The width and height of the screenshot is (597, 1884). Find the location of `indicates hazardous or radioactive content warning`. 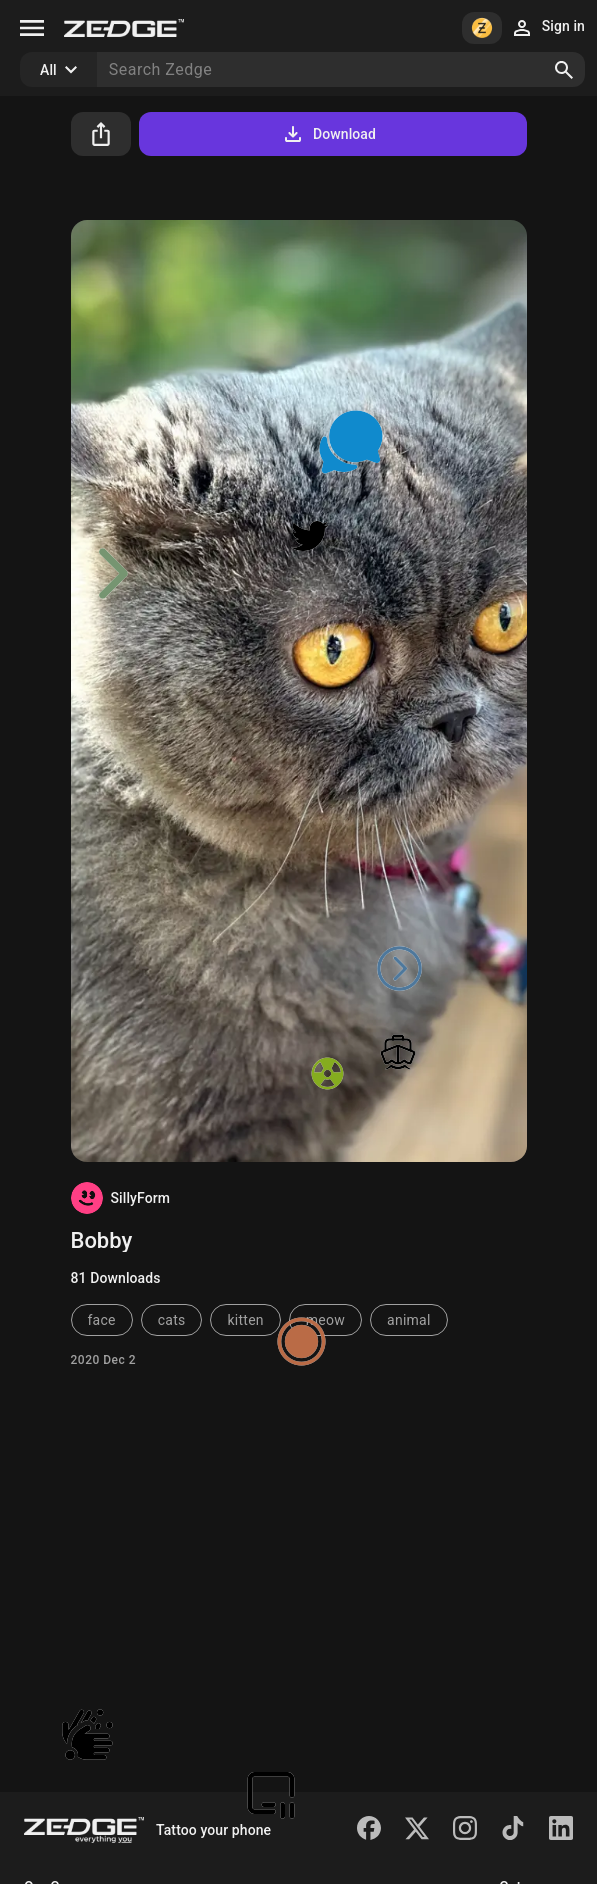

indicates hazardous or radioactive content warning is located at coordinates (327, 1073).